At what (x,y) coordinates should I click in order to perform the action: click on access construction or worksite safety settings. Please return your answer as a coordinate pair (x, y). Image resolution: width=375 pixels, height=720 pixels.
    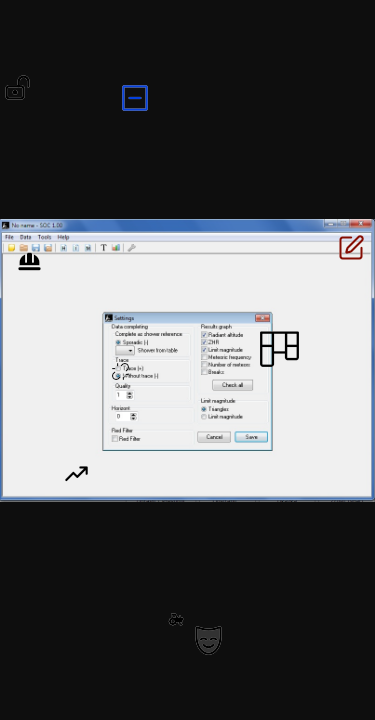
    Looking at the image, I should click on (29, 261).